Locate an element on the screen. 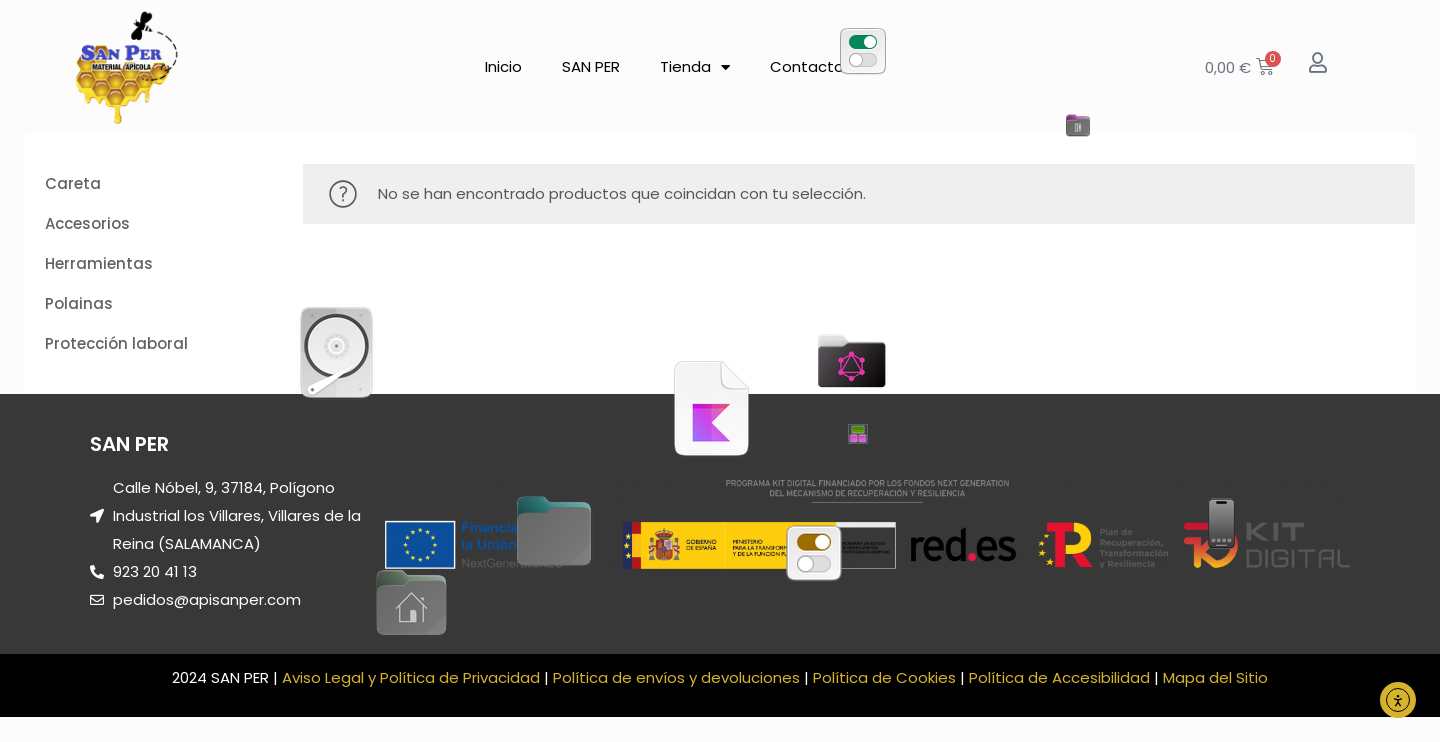 The image size is (1440, 742). open your templates folder is located at coordinates (1078, 125).